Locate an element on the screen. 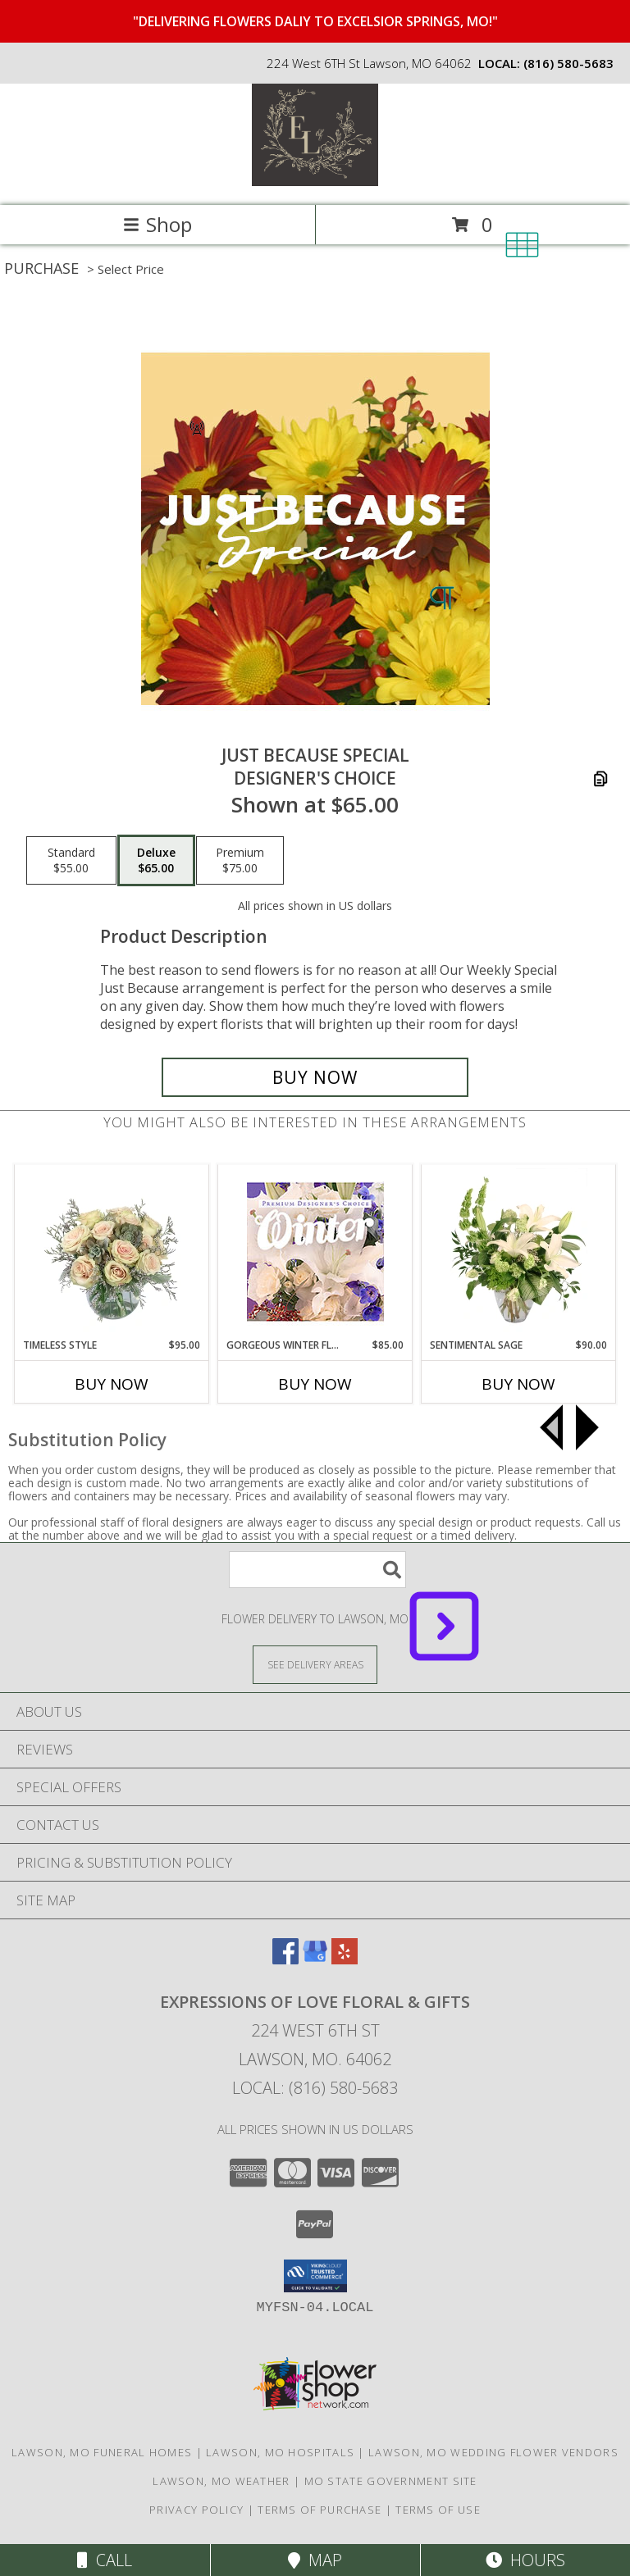  navigate to the next item or page is located at coordinates (444, 1626).